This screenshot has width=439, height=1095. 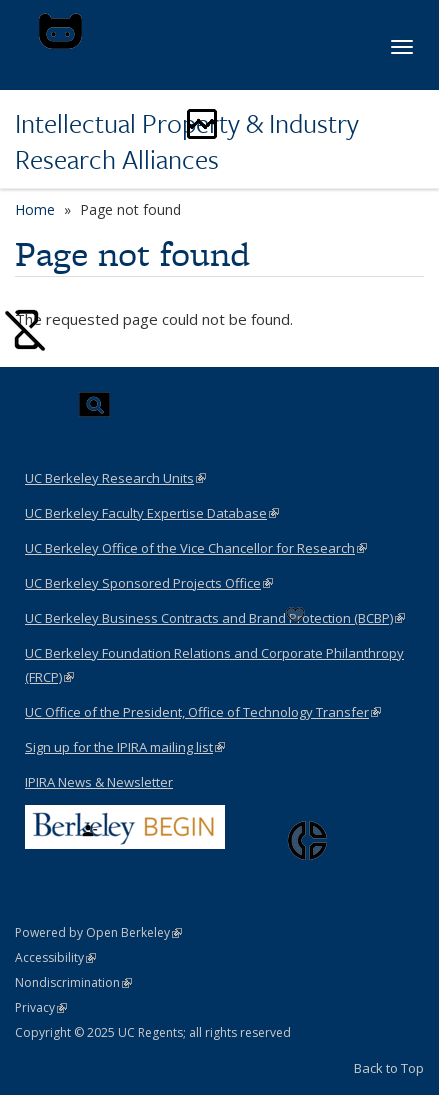 I want to click on timer or countdown feature disabled, so click(x=26, y=329).